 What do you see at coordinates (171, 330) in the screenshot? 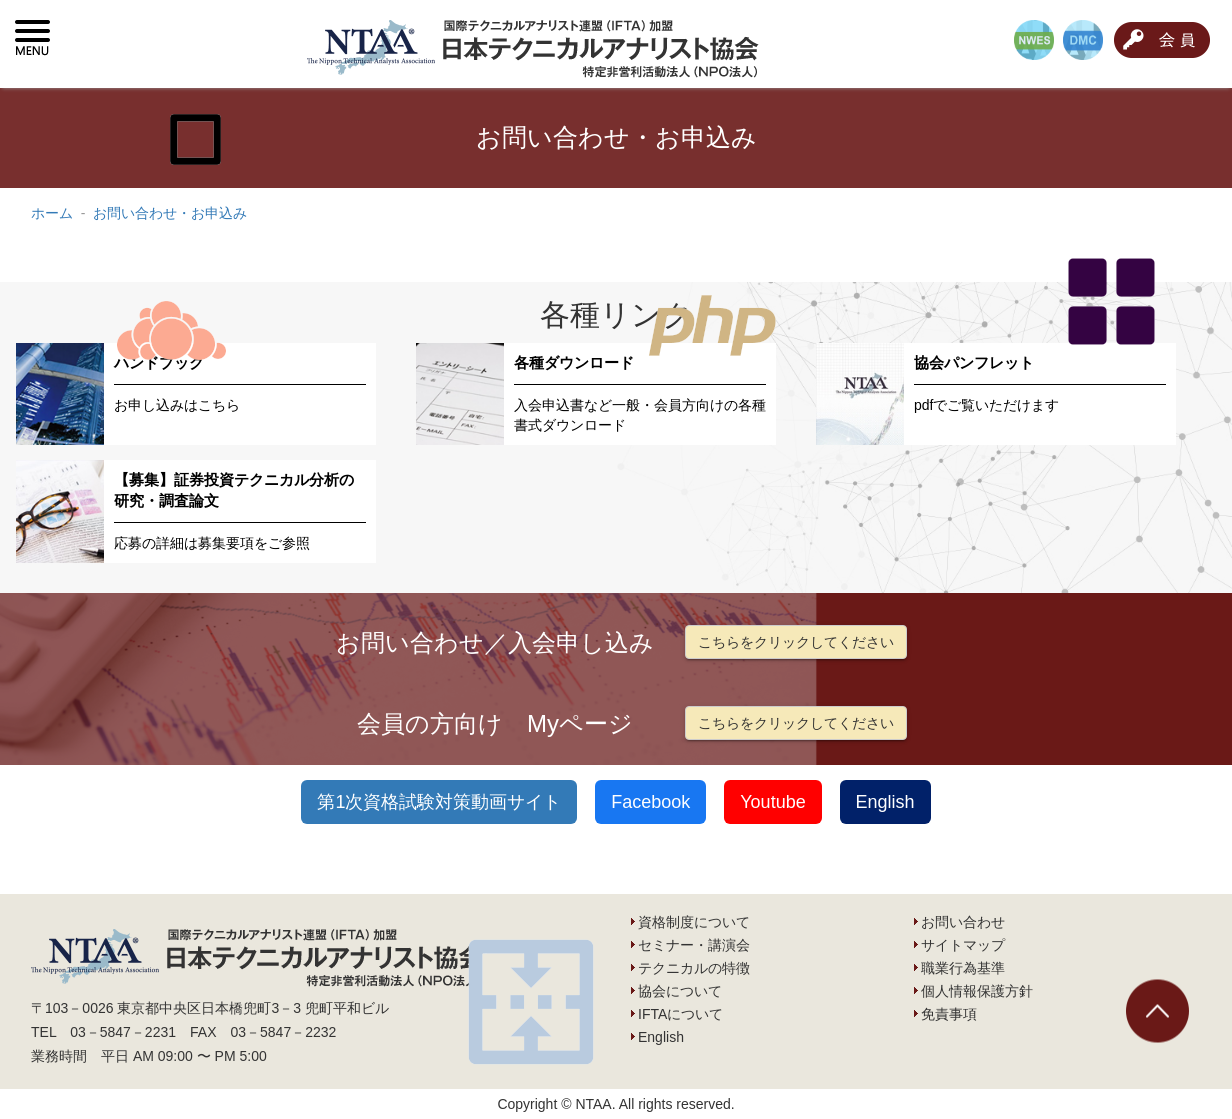
I see `open owncloud file storage app` at bounding box center [171, 330].